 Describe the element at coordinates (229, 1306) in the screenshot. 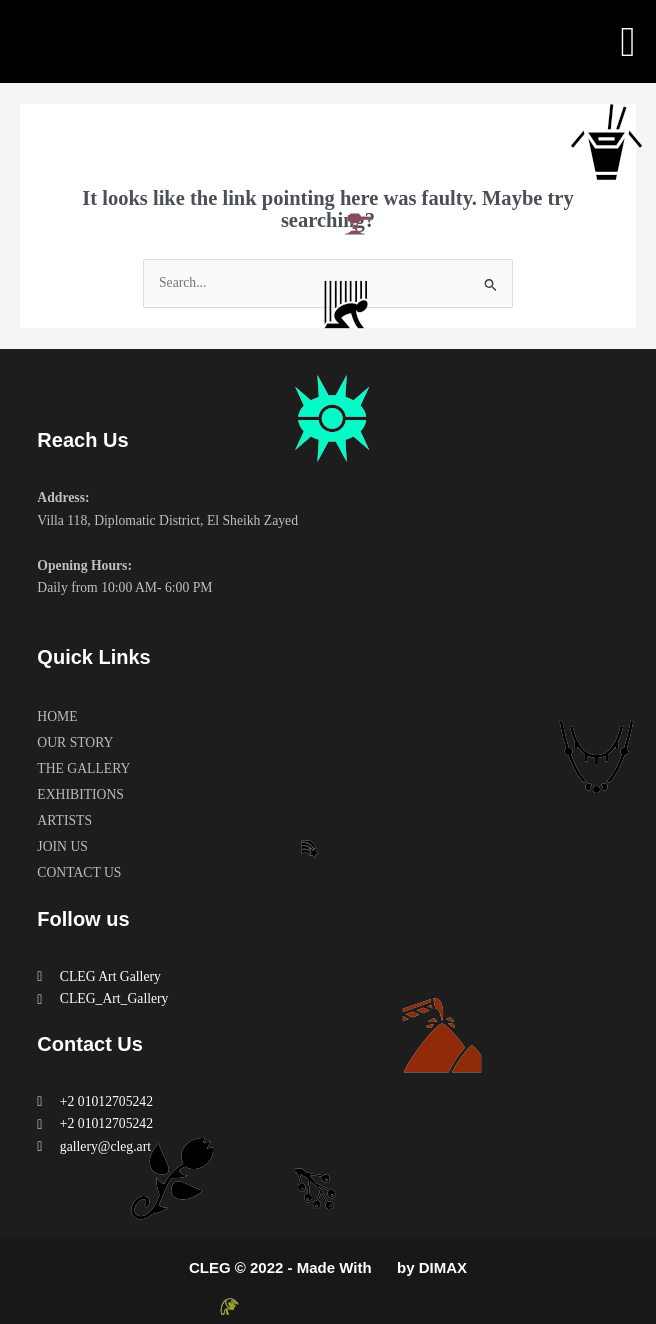

I see `egyptian mythology or ancient egypt themed content` at that location.